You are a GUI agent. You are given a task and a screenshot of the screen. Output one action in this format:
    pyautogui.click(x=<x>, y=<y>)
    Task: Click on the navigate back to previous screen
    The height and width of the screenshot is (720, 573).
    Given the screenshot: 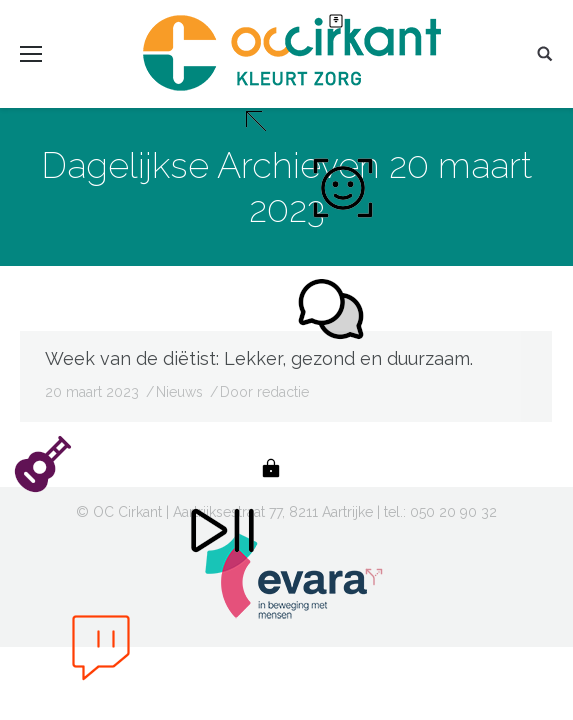 What is the action you would take?
    pyautogui.click(x=256, y=121)
    